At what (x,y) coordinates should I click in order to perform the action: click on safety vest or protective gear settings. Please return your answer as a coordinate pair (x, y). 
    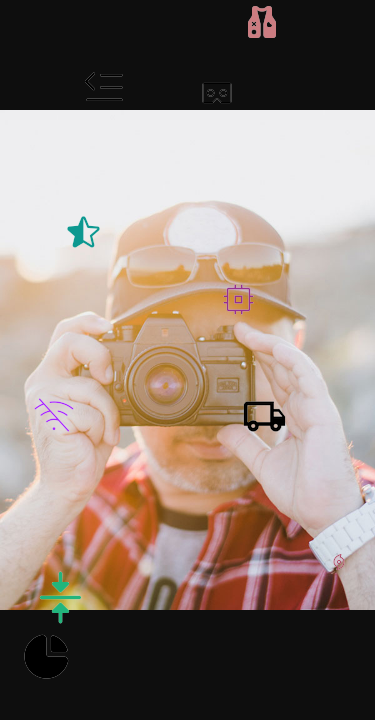
    Looking at the image, I should click on (262, 22).